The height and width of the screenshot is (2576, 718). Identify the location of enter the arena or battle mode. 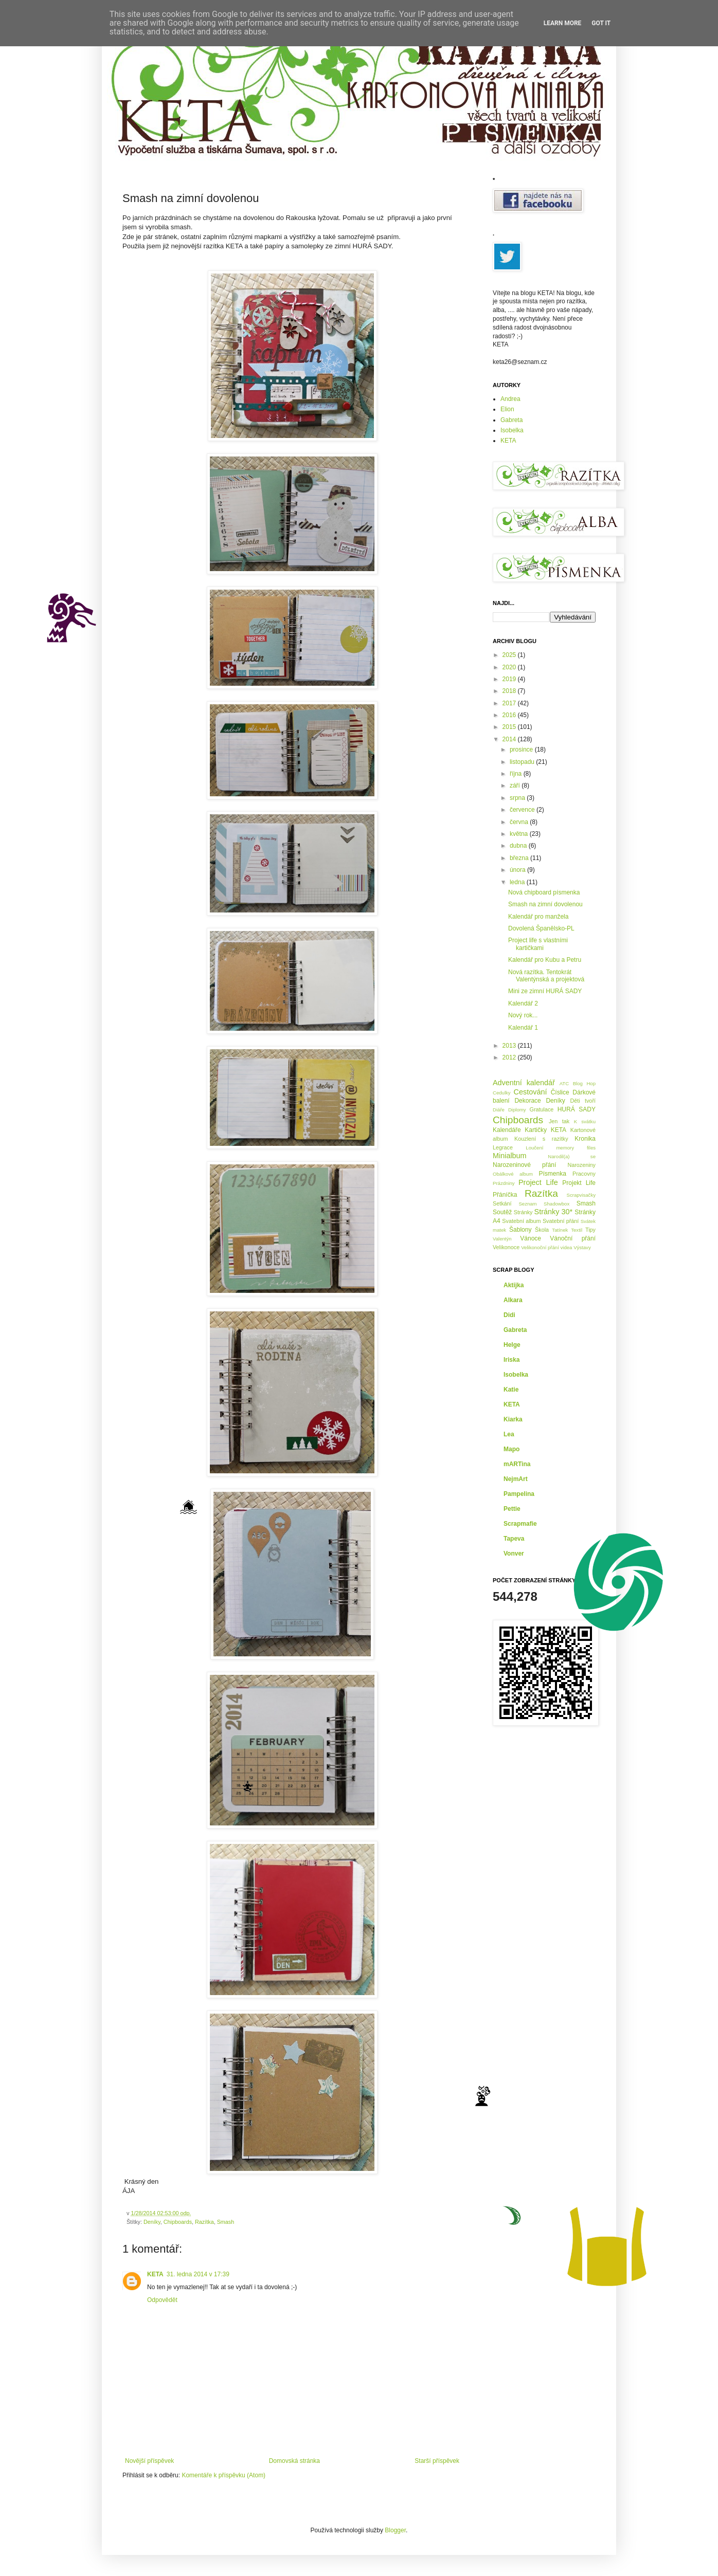
(607, 2246).